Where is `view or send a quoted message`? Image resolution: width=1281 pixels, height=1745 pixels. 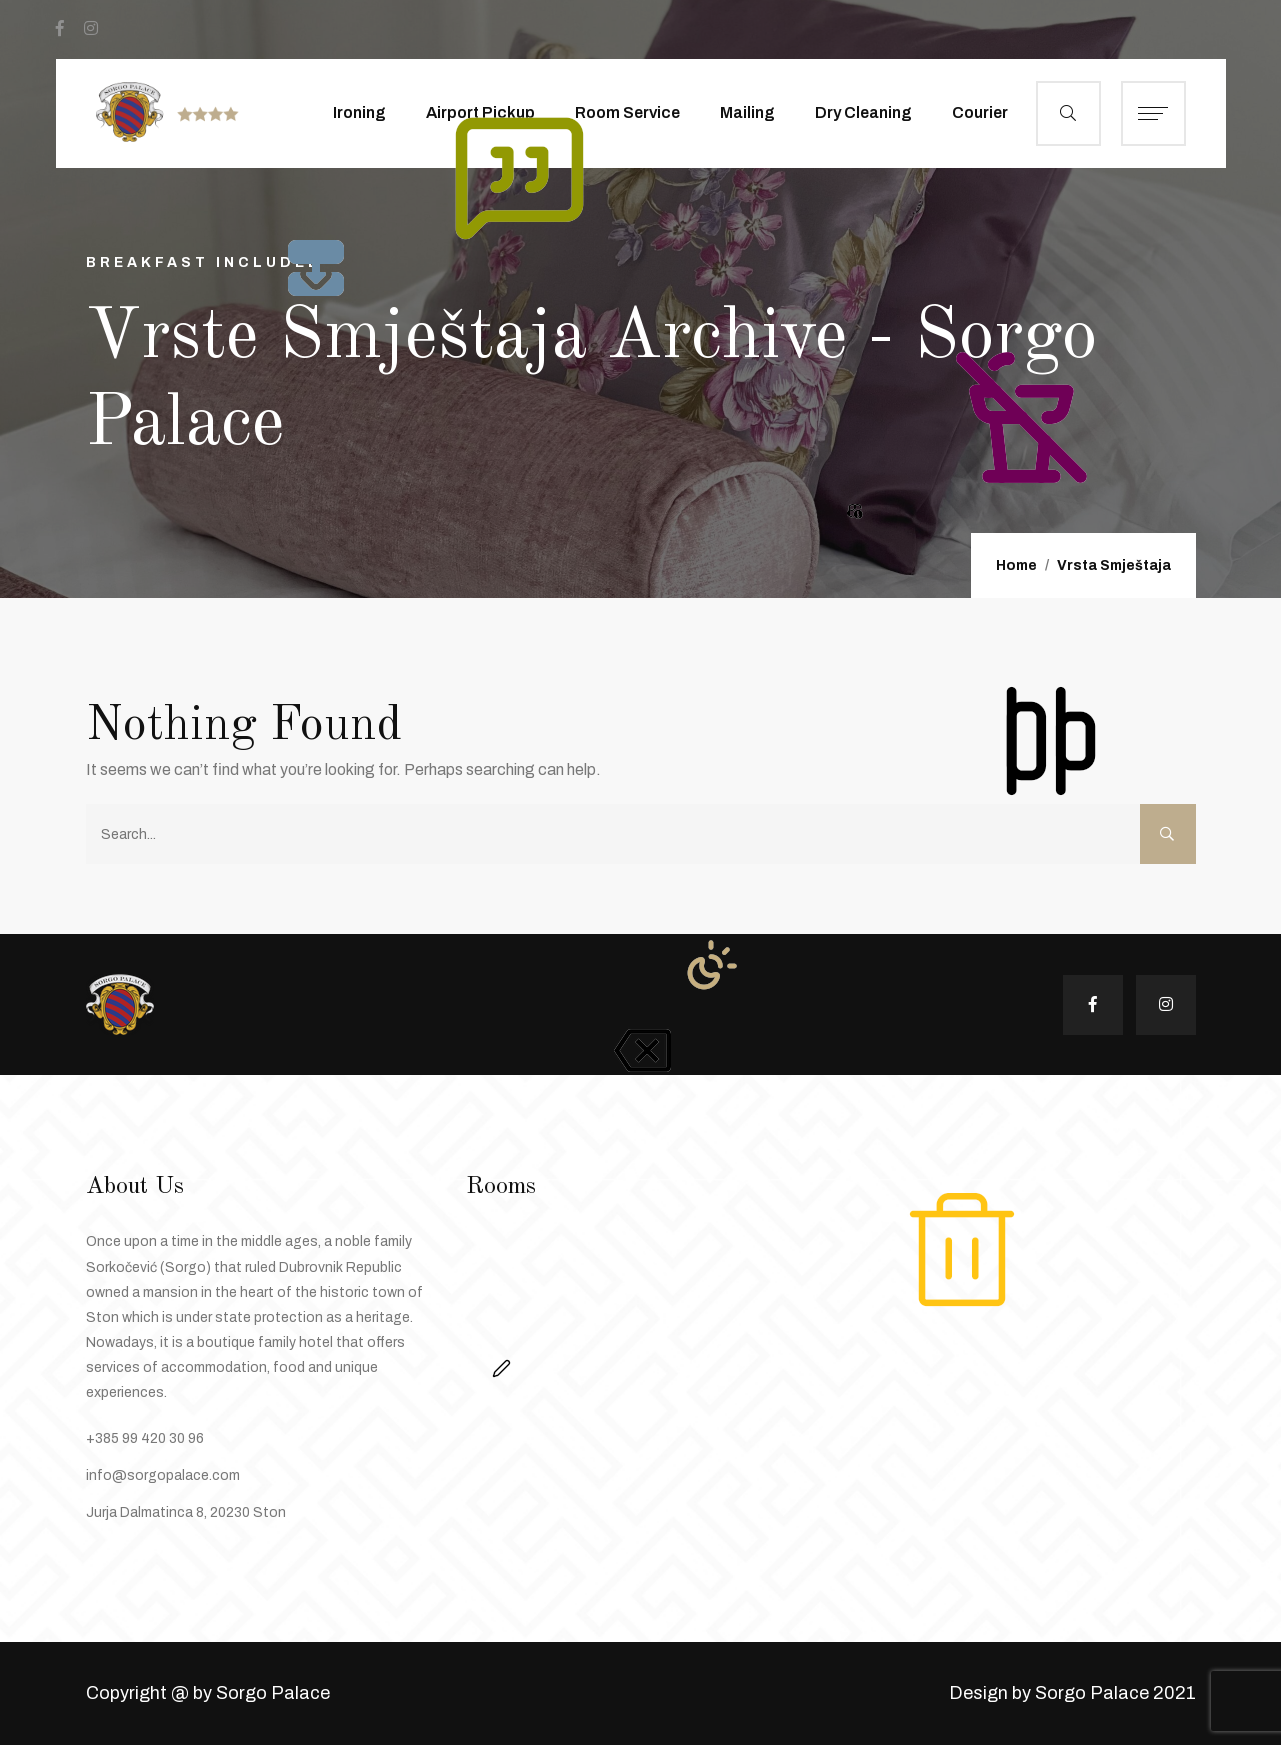
view or send a quoted message is located at coordinates (519, 175).